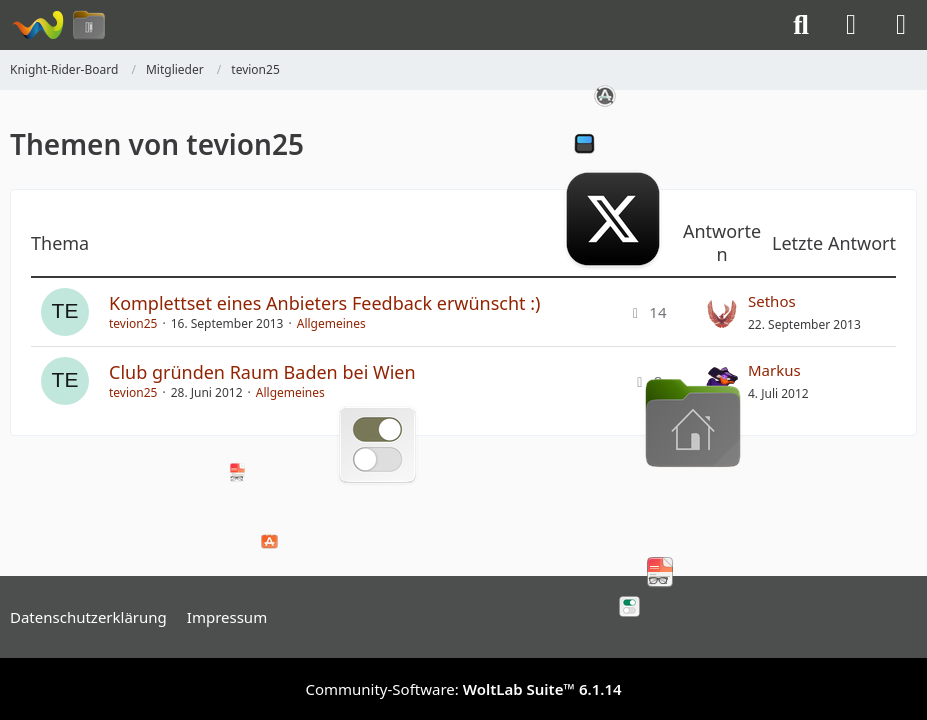  I want to click on open desktop preferences or settings, so click(377, 444).